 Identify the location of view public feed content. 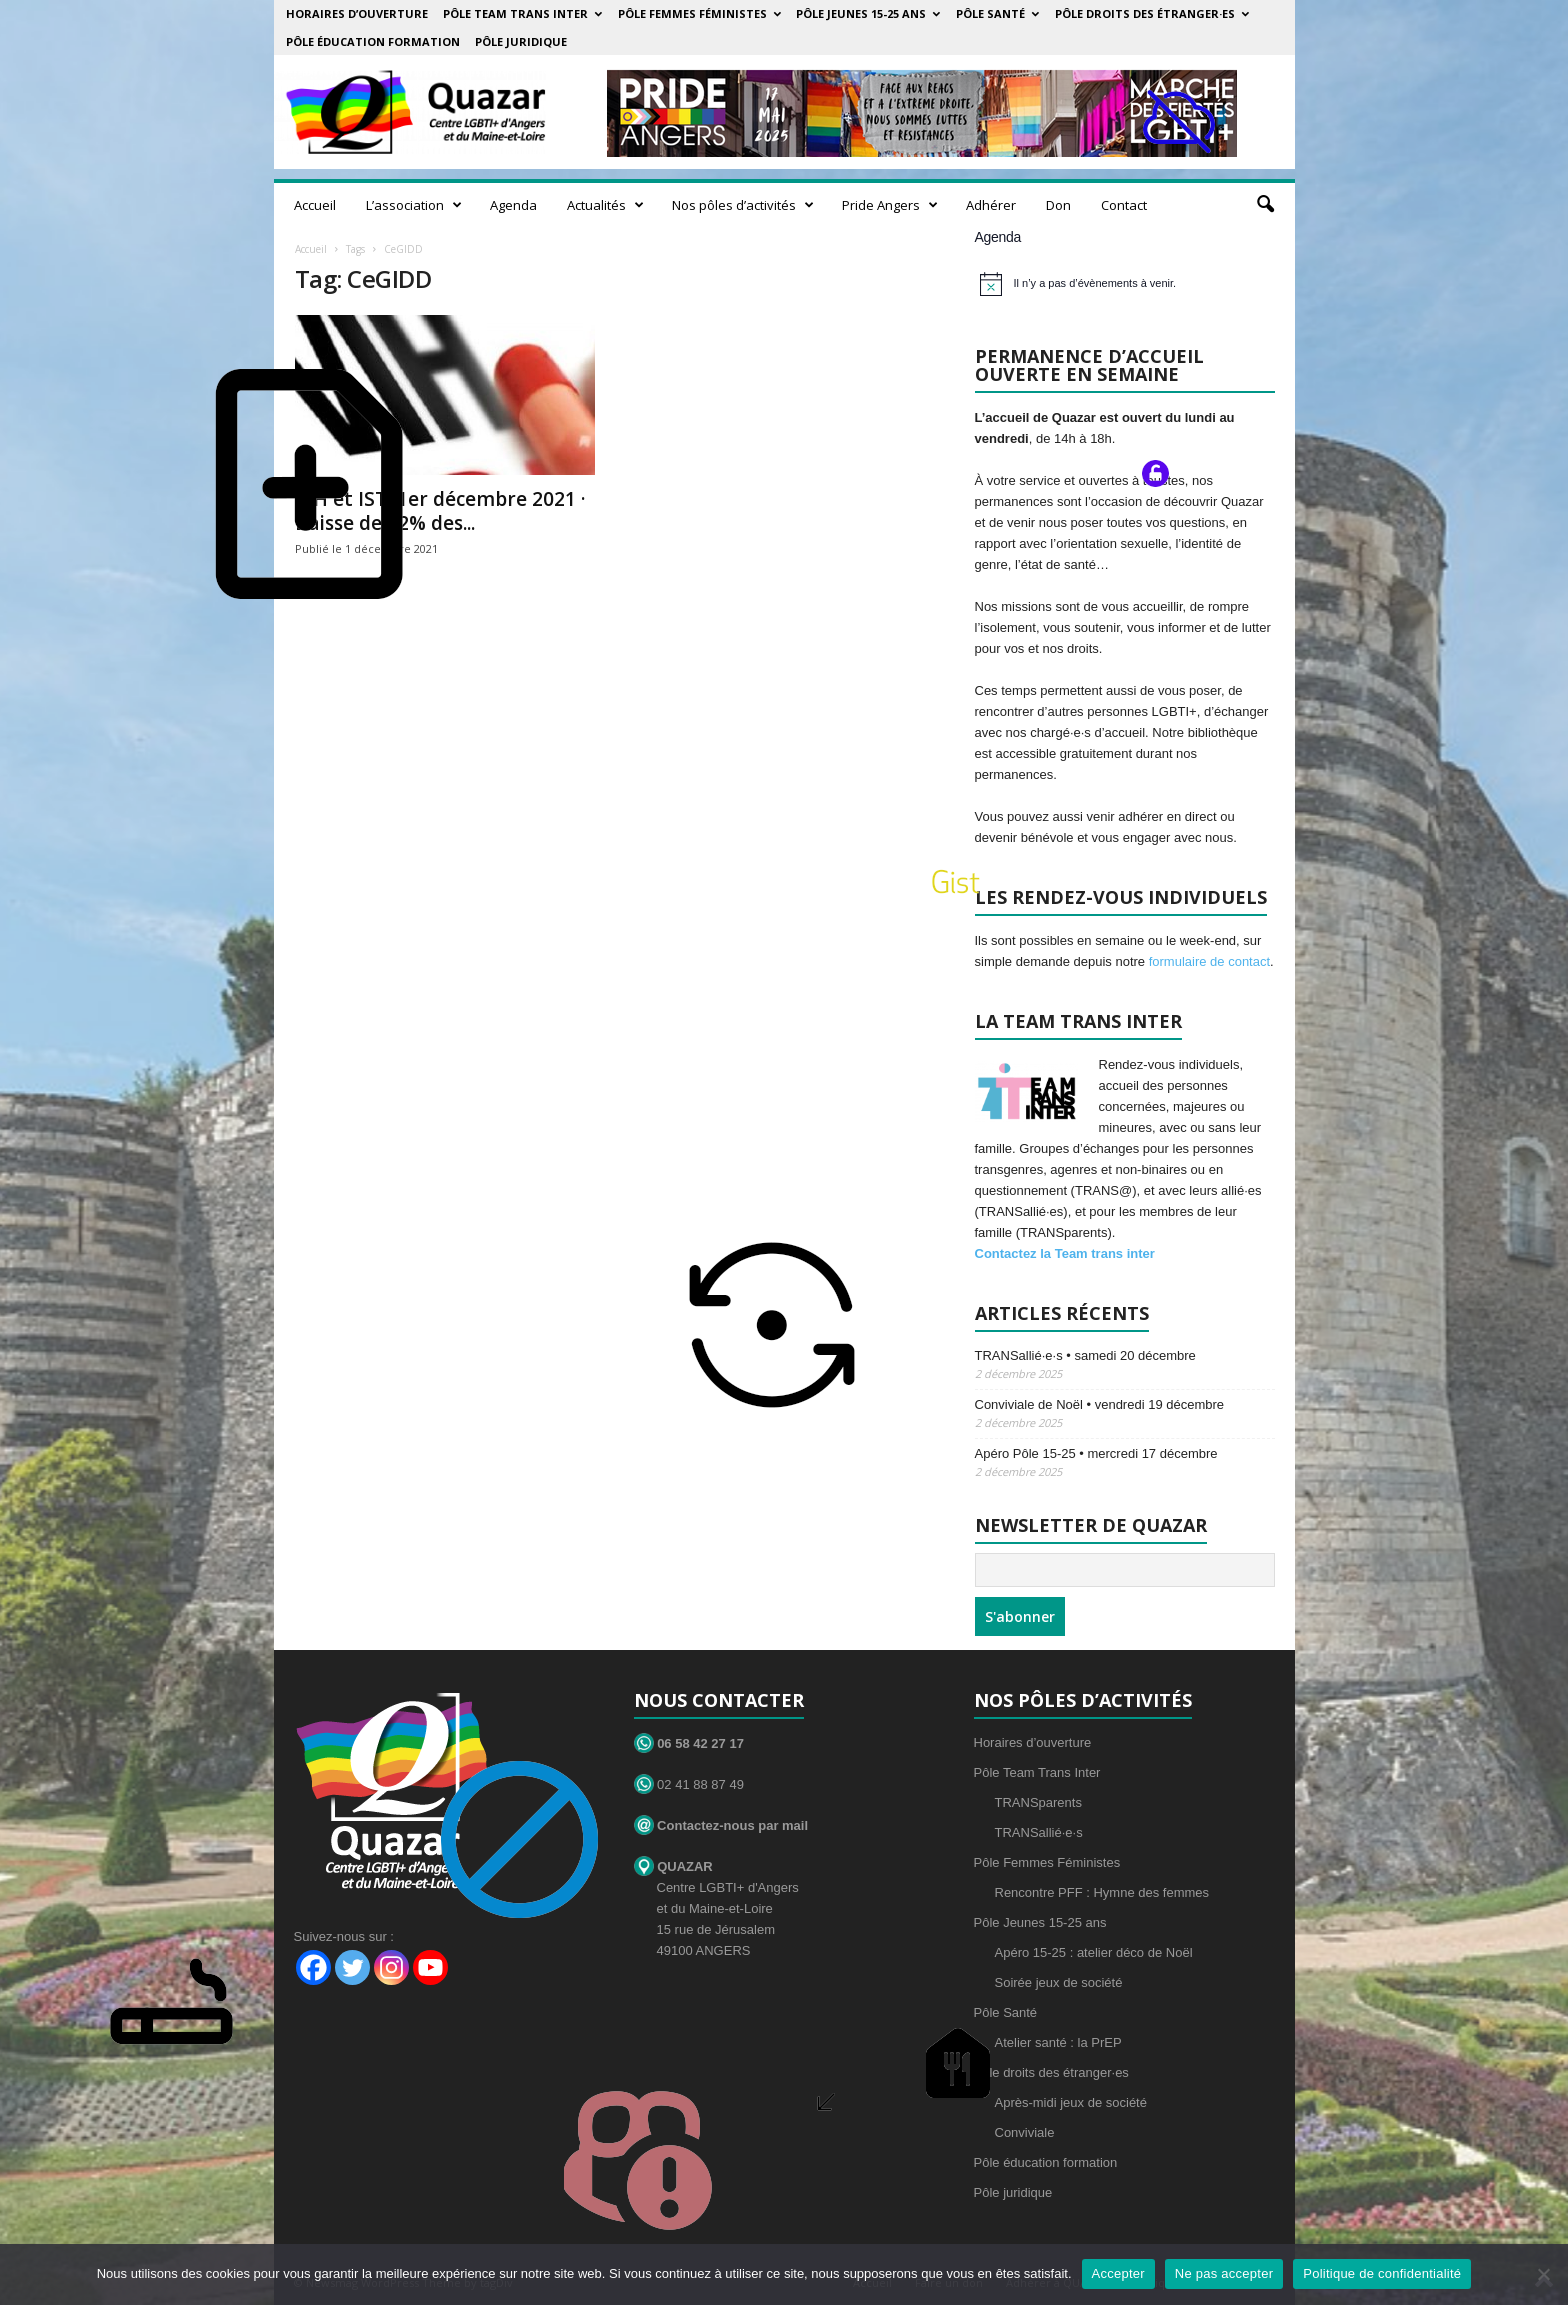
(1155, 473).